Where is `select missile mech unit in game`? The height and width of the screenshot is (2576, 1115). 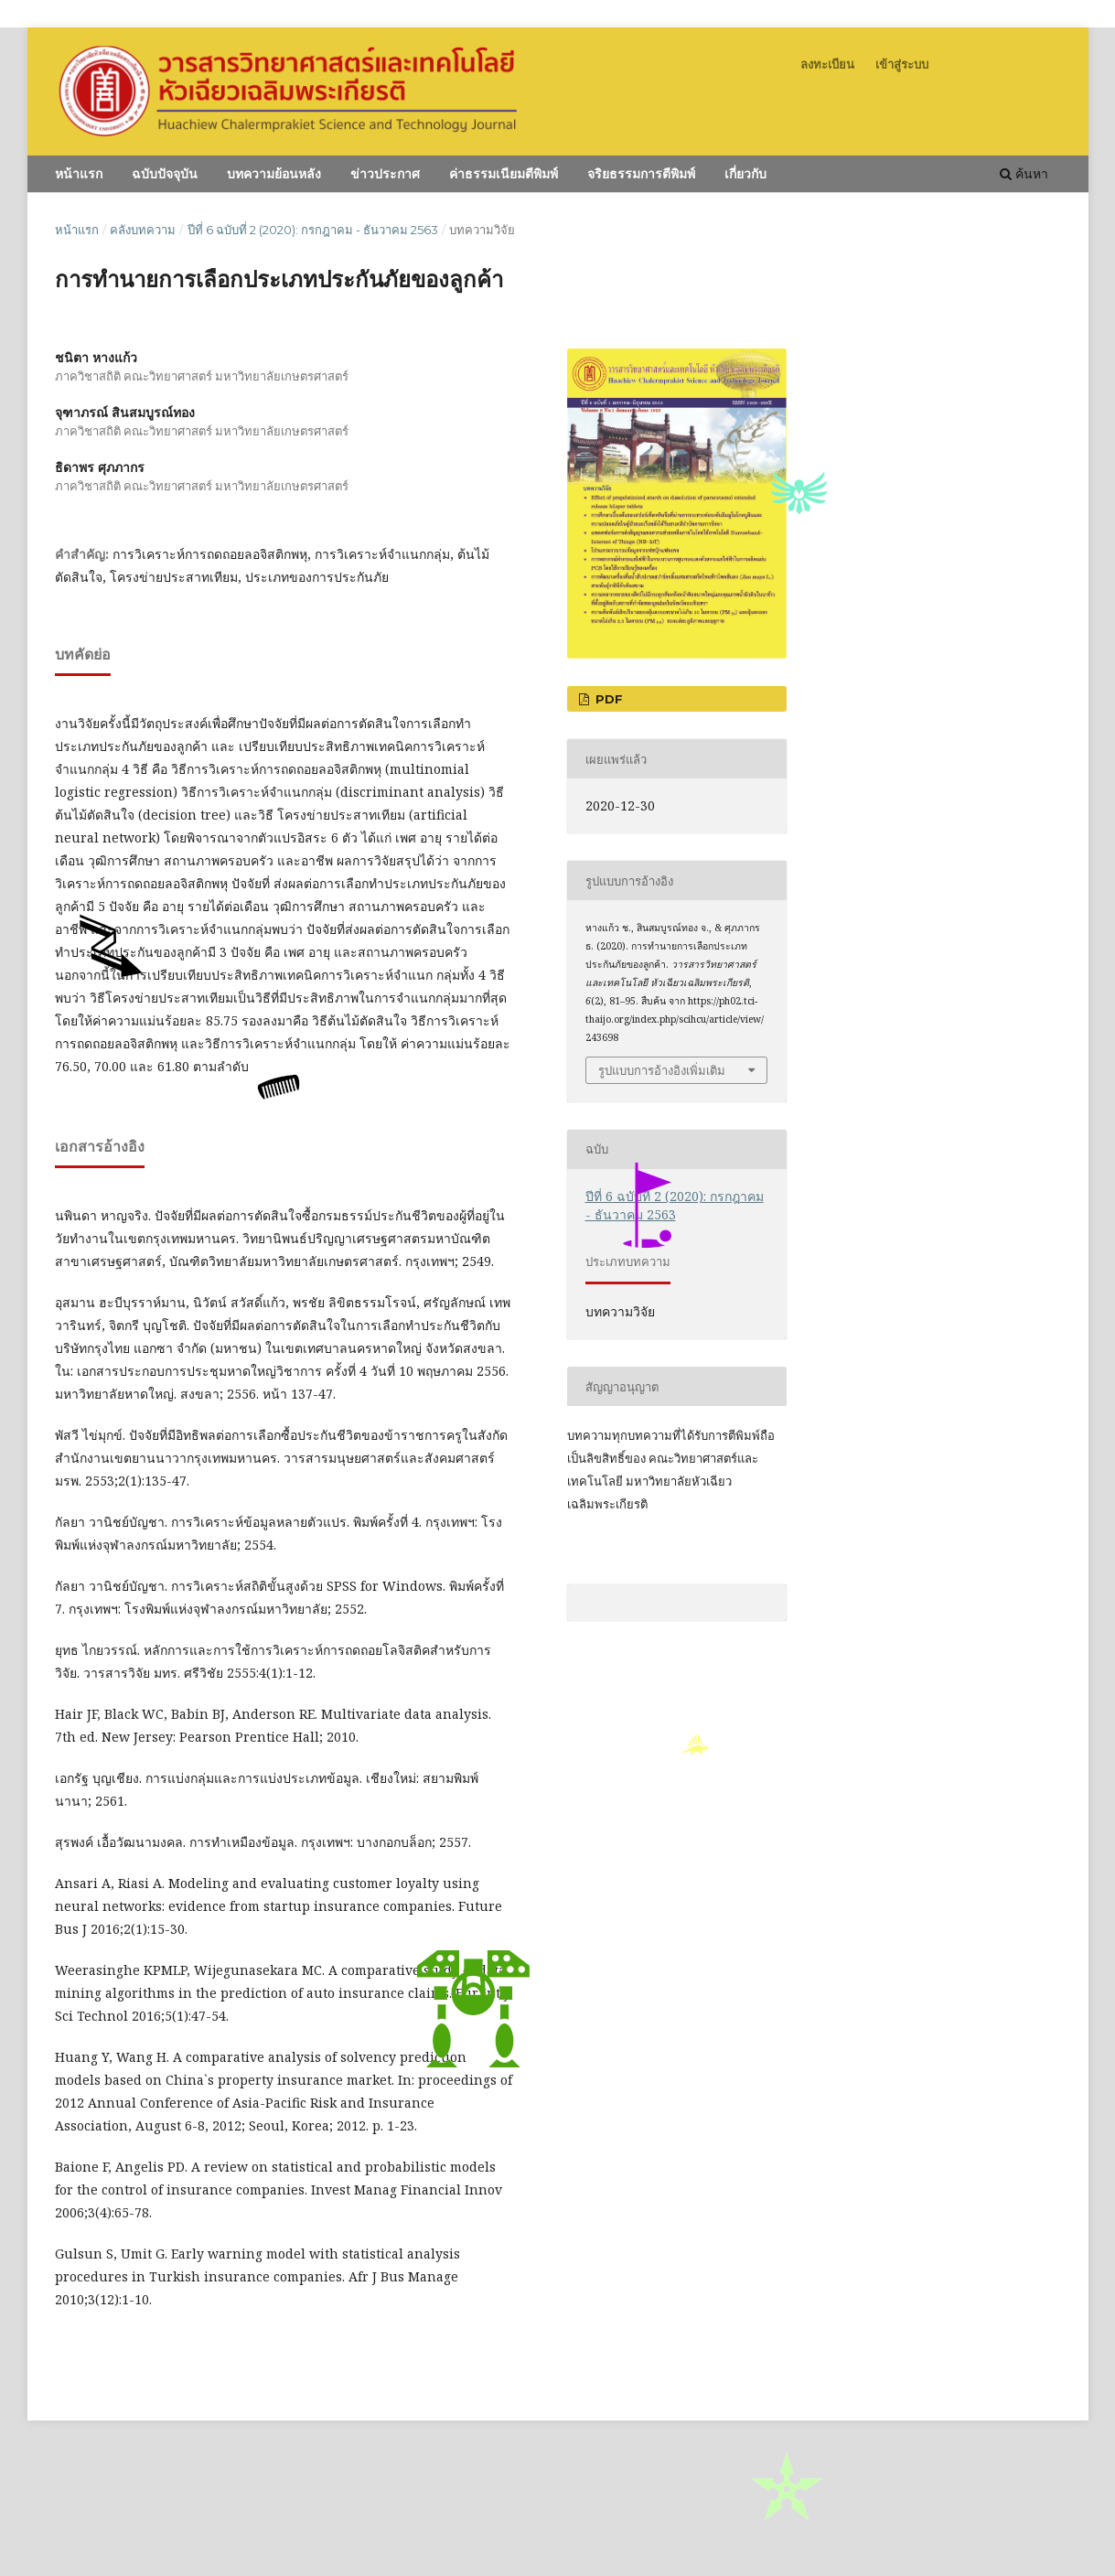
select missile mech unit in game is located at coordinates (473, 2009).